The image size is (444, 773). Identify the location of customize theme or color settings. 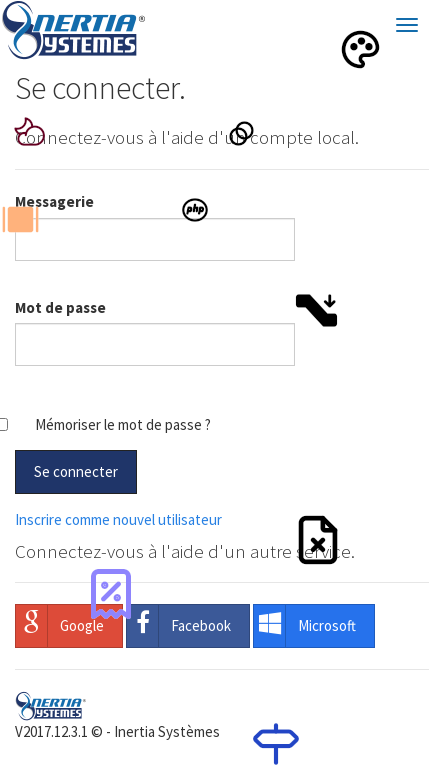
(360, 49).